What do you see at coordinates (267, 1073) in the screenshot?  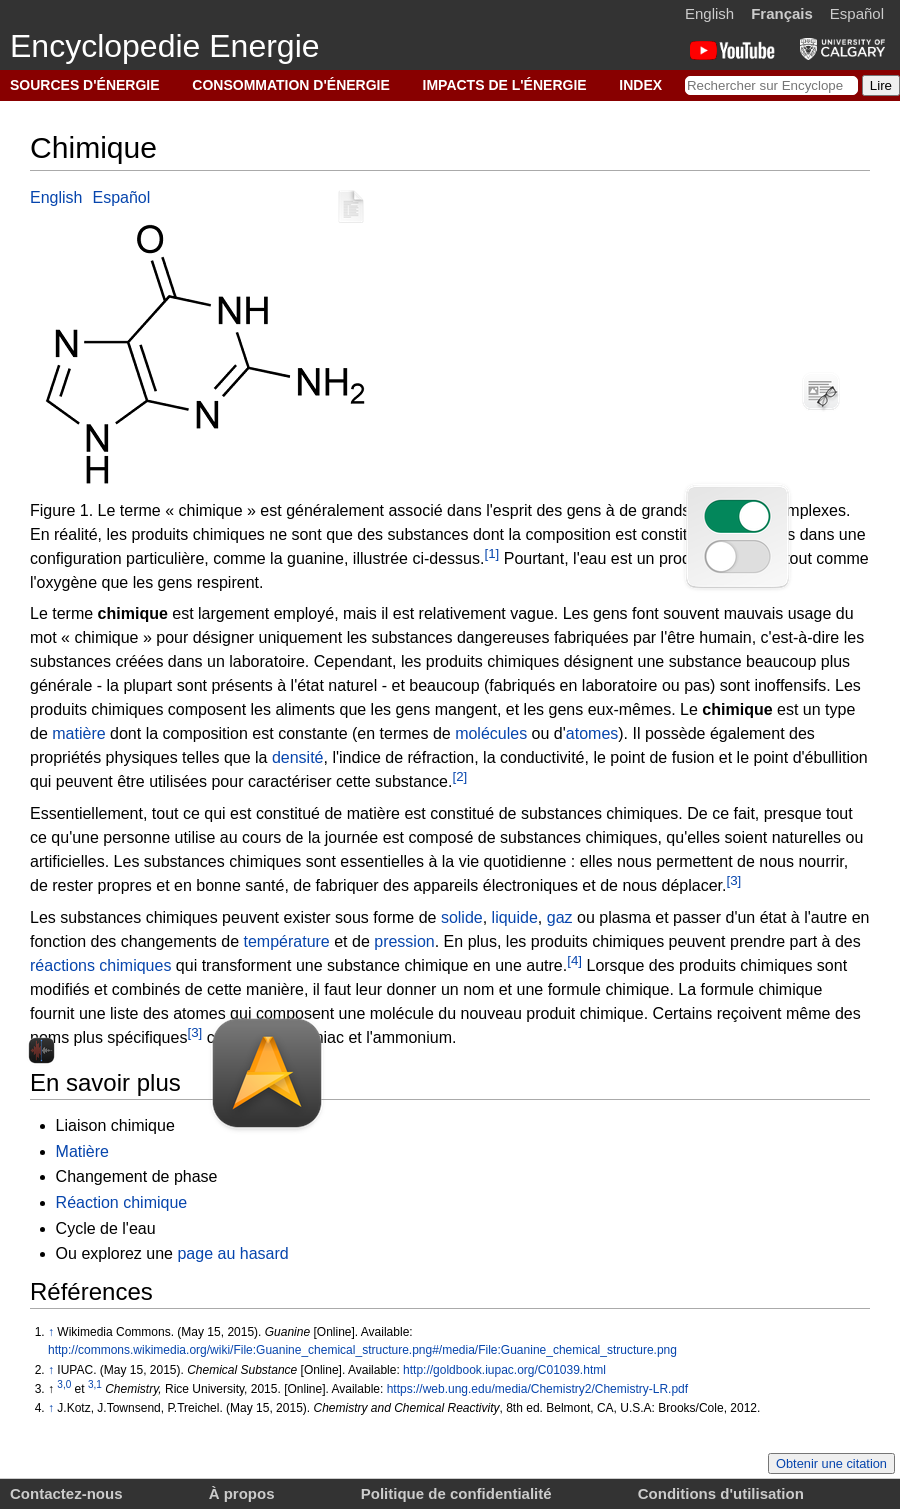 I see `open akira vector graphics editor` at bounding box center [267, 1073].